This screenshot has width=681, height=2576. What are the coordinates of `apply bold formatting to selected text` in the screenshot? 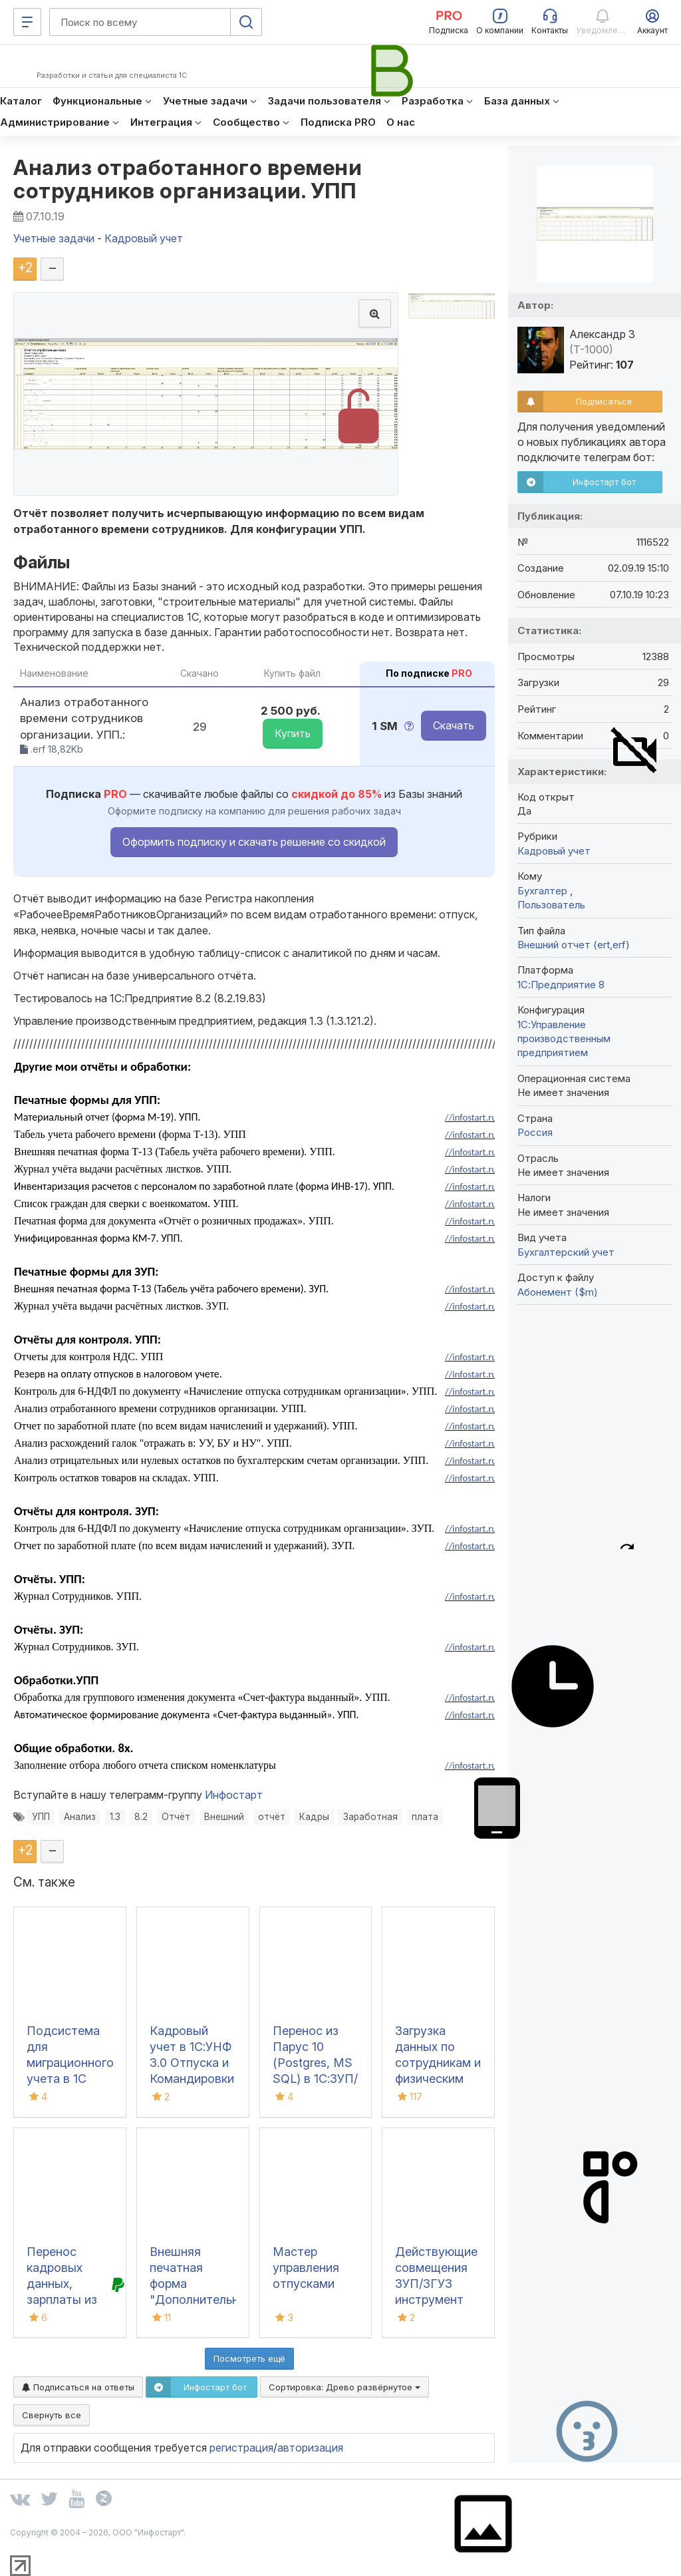 It's located at (388, 72).